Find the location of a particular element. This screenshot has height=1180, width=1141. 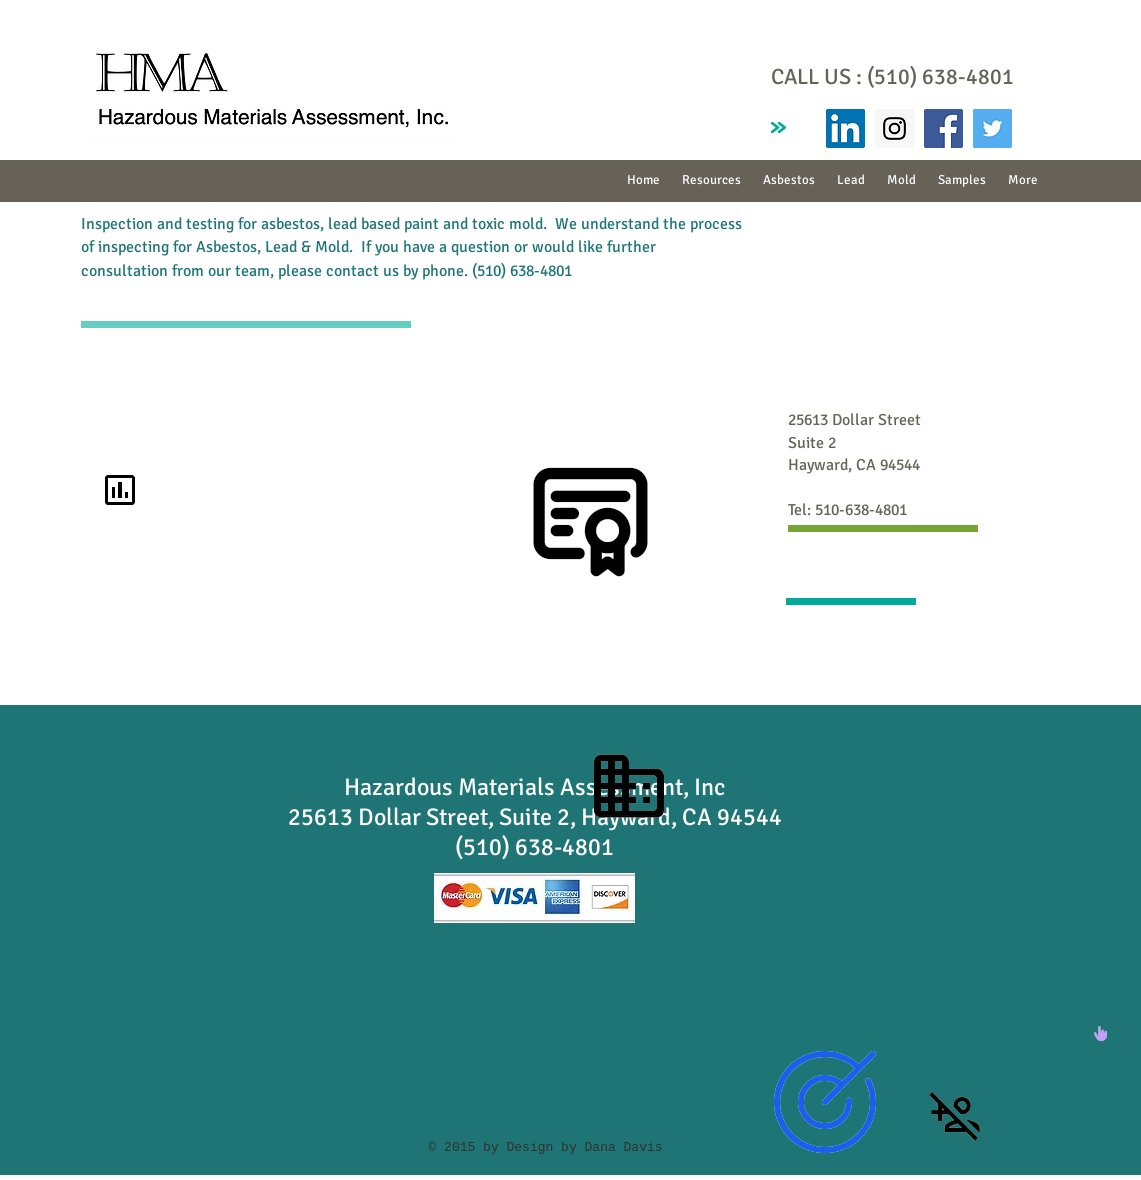

set a goal or target is located at coordinates (825, 1102).